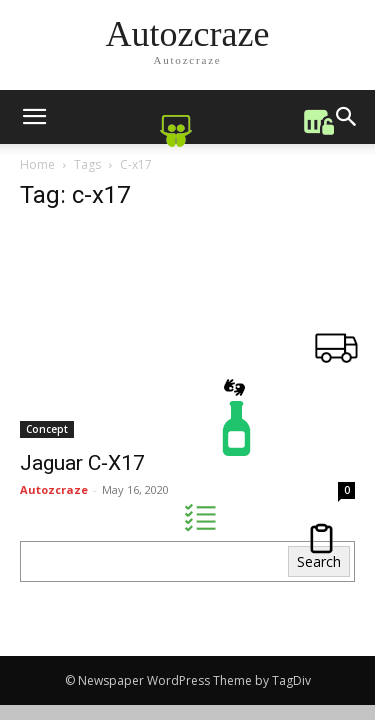 This screenshot has height=720, width=375. What do you see at coordinates (335, 346) in the screenshot?
I see `track your delivery status` at bounding box center [335, 346].